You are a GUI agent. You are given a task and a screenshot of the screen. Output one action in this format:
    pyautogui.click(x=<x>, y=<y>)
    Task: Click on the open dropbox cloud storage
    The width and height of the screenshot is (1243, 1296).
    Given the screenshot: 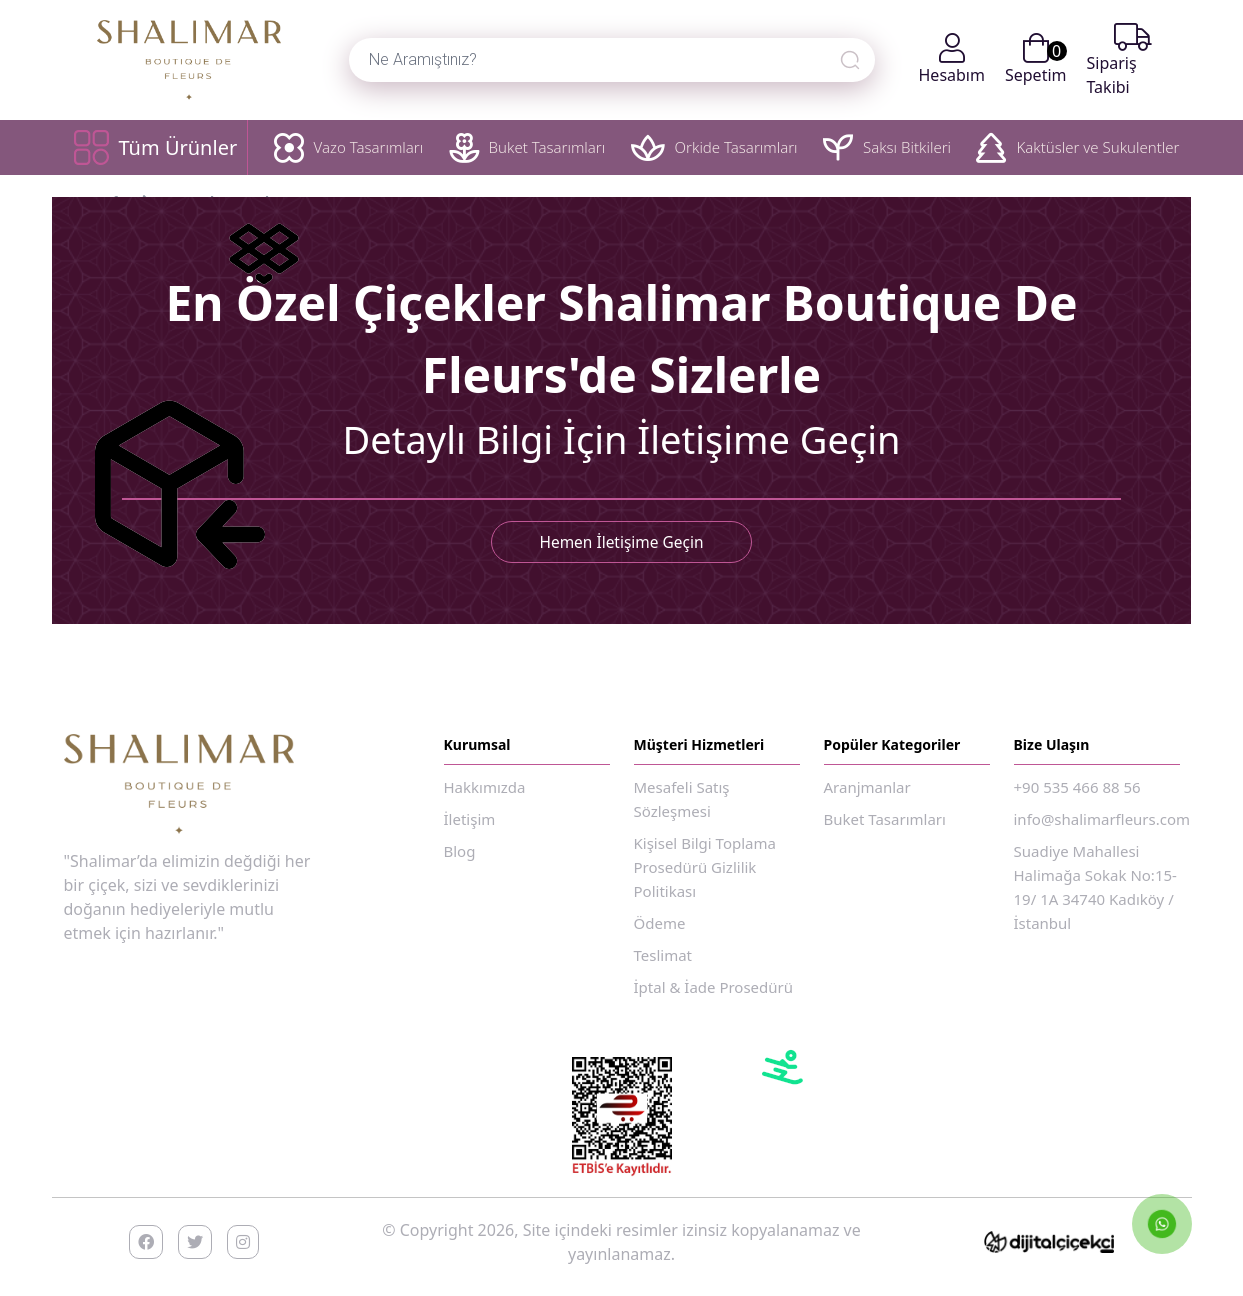 What is the action you would take?
    pyautogui.click(x=264, y=251)
    